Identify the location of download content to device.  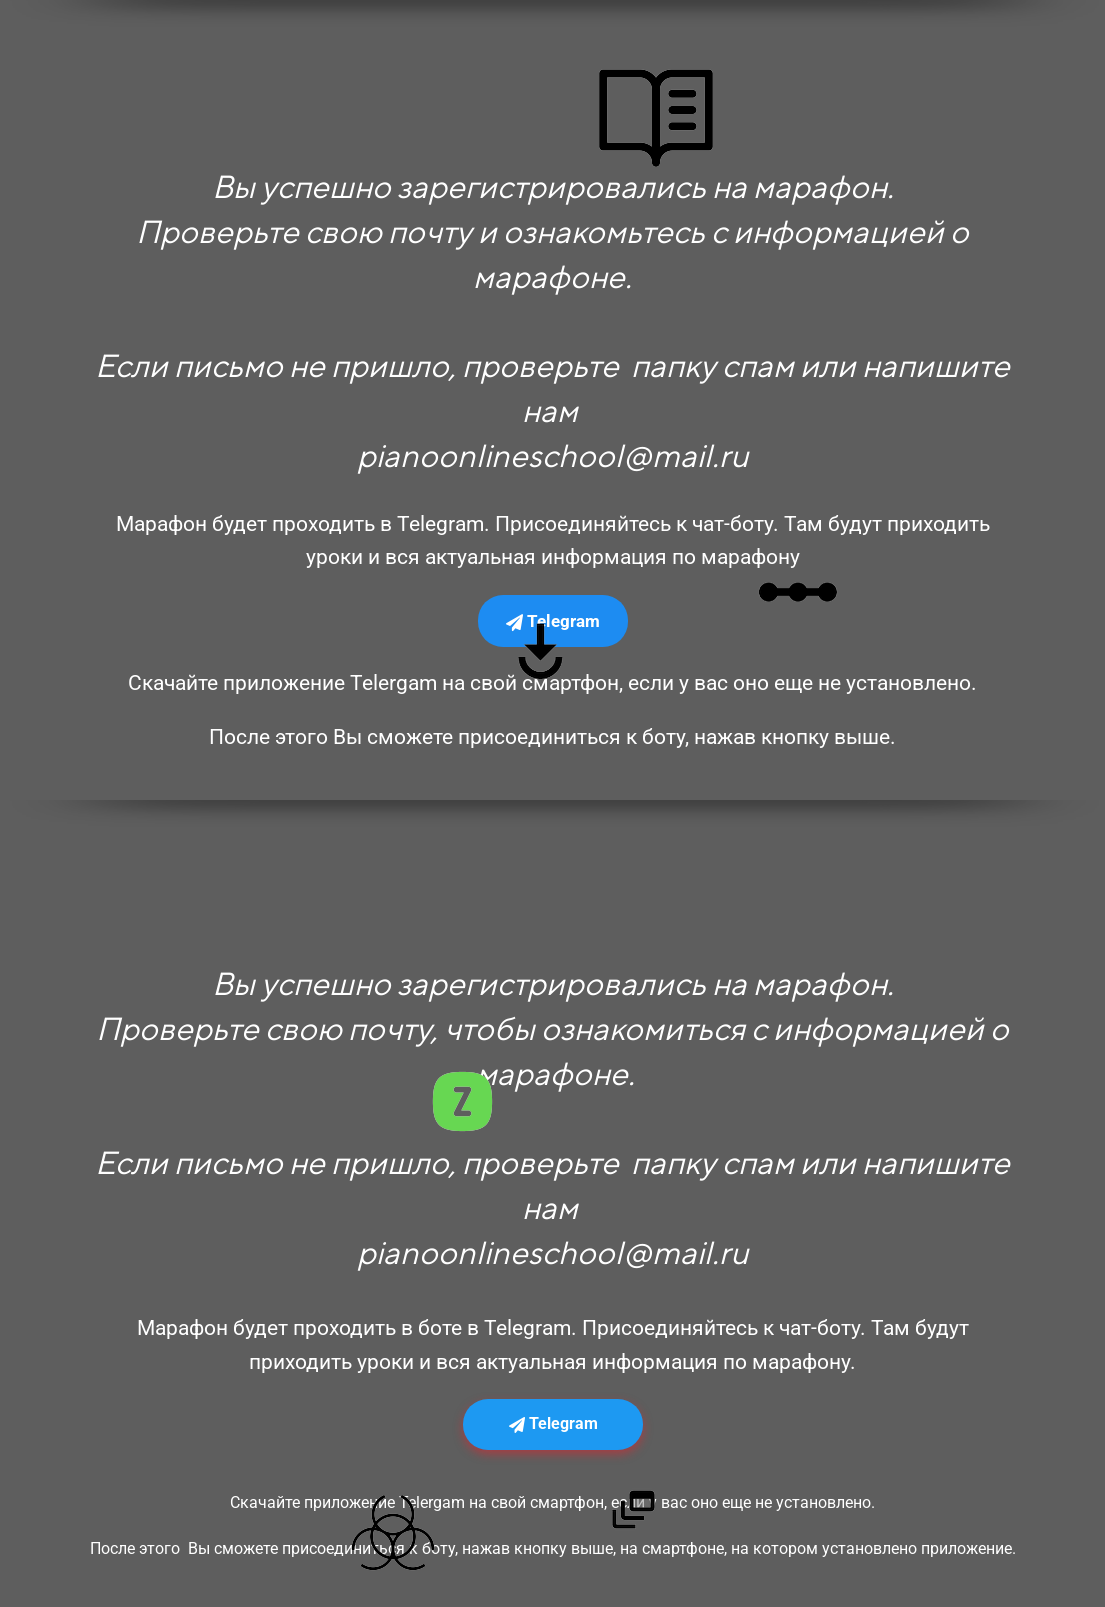
(540, 649).